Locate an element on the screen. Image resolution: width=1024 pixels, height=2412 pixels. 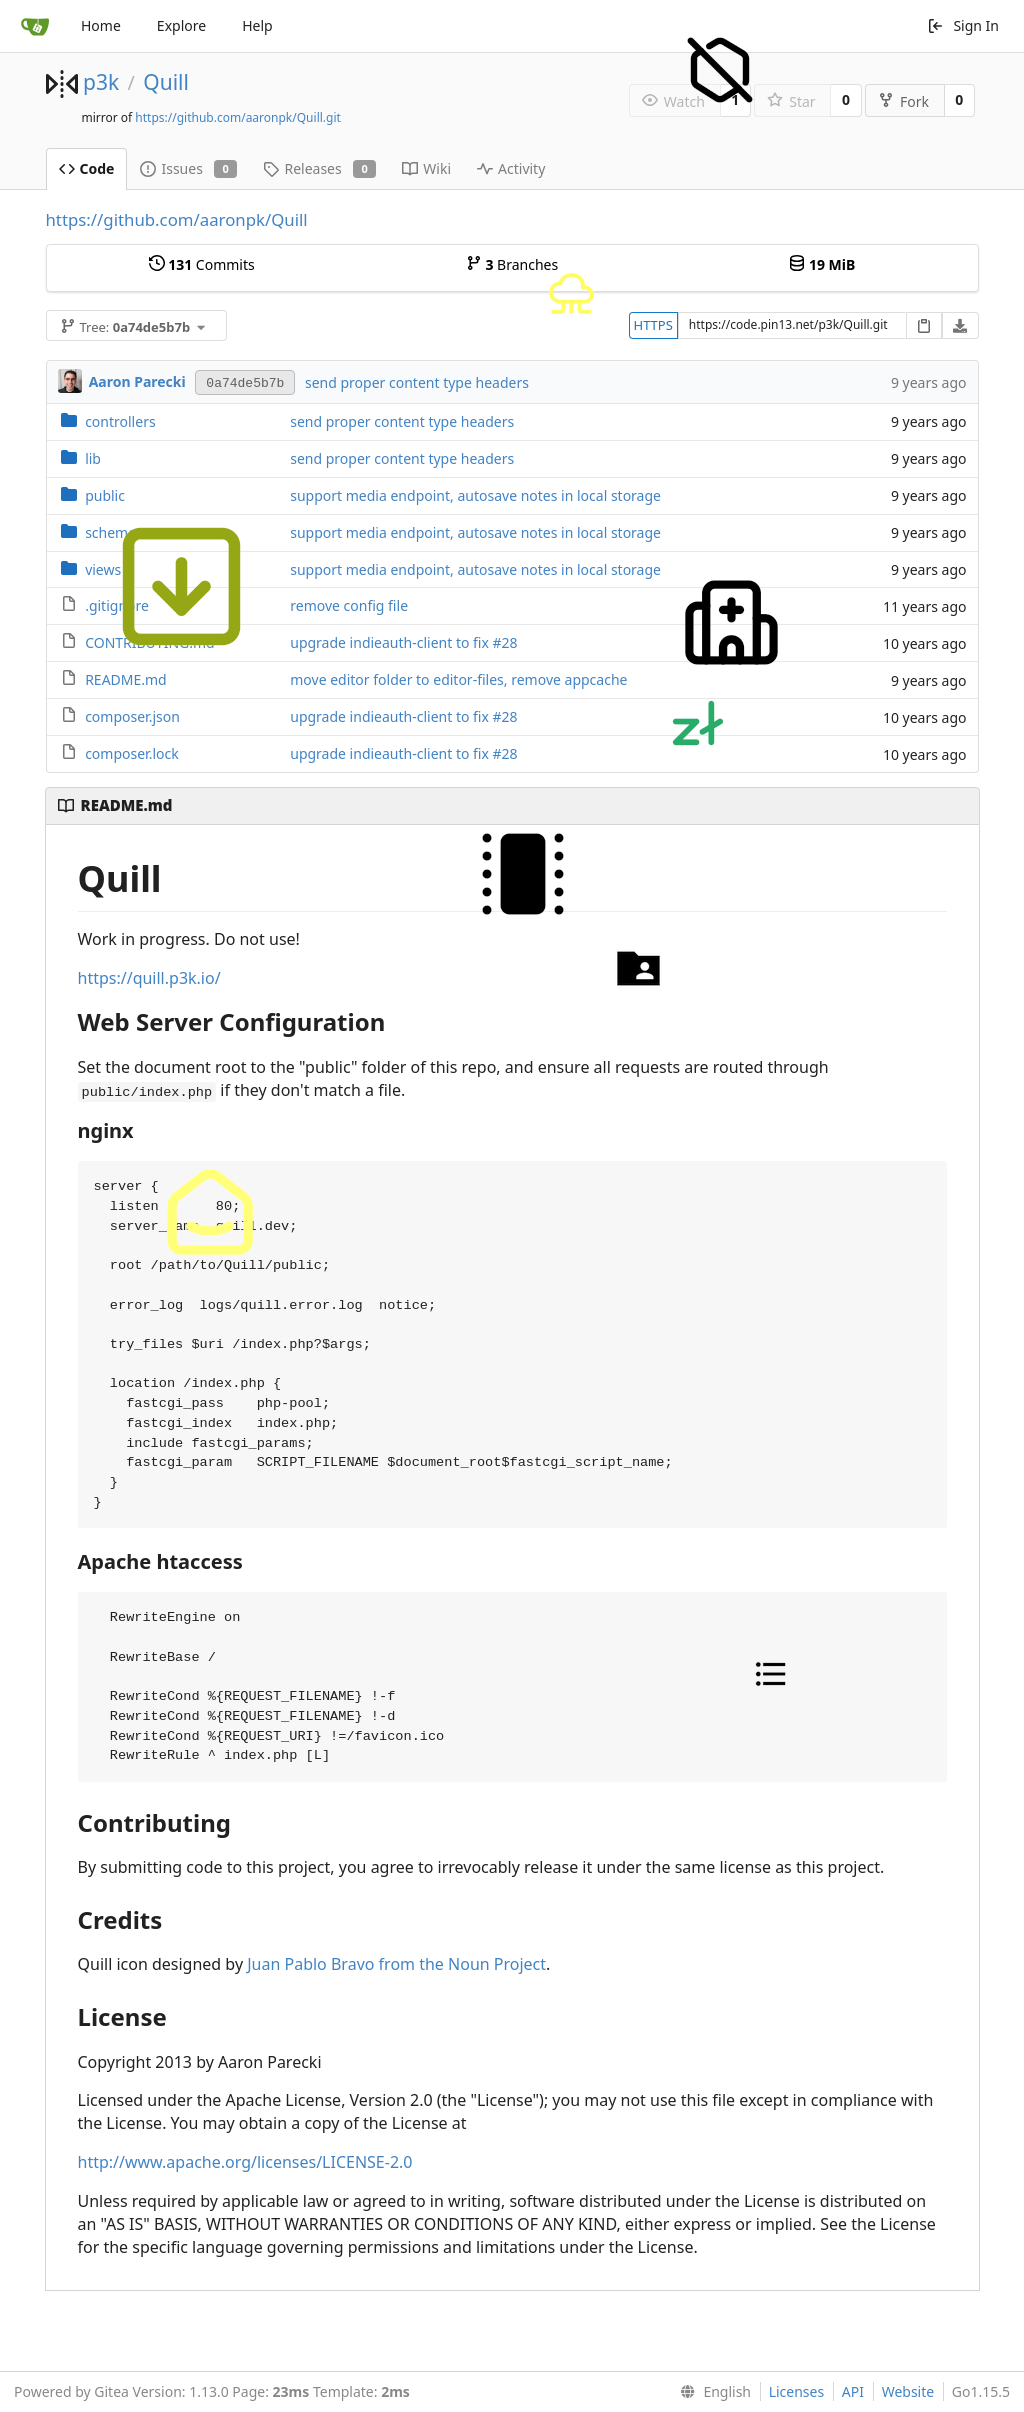
find nearby hospitals or medical facilities is located at coordinates (731, 622).